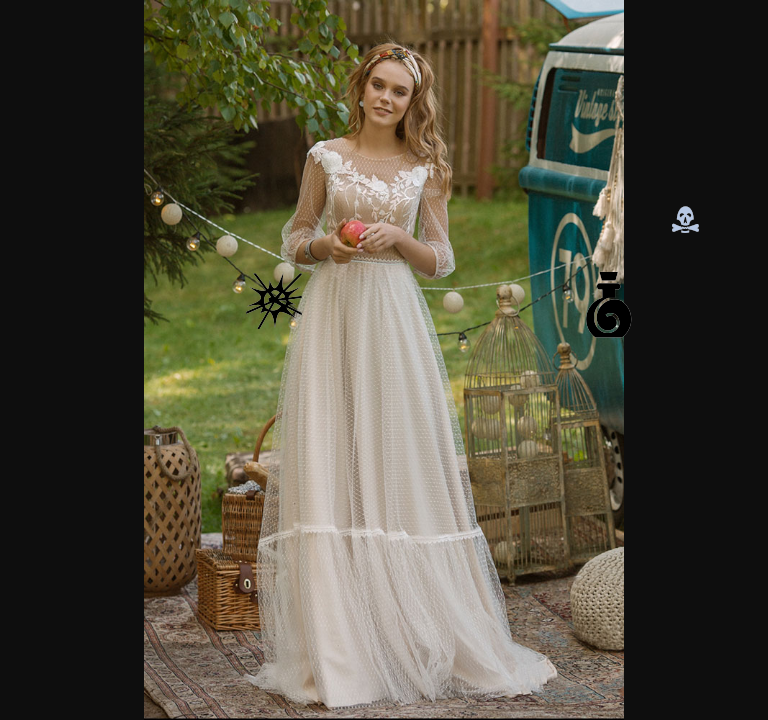 Image resolution: width=768 pixels, height=720 pixels. I want to click on access potion or elixir inventory, so click(608, 304).